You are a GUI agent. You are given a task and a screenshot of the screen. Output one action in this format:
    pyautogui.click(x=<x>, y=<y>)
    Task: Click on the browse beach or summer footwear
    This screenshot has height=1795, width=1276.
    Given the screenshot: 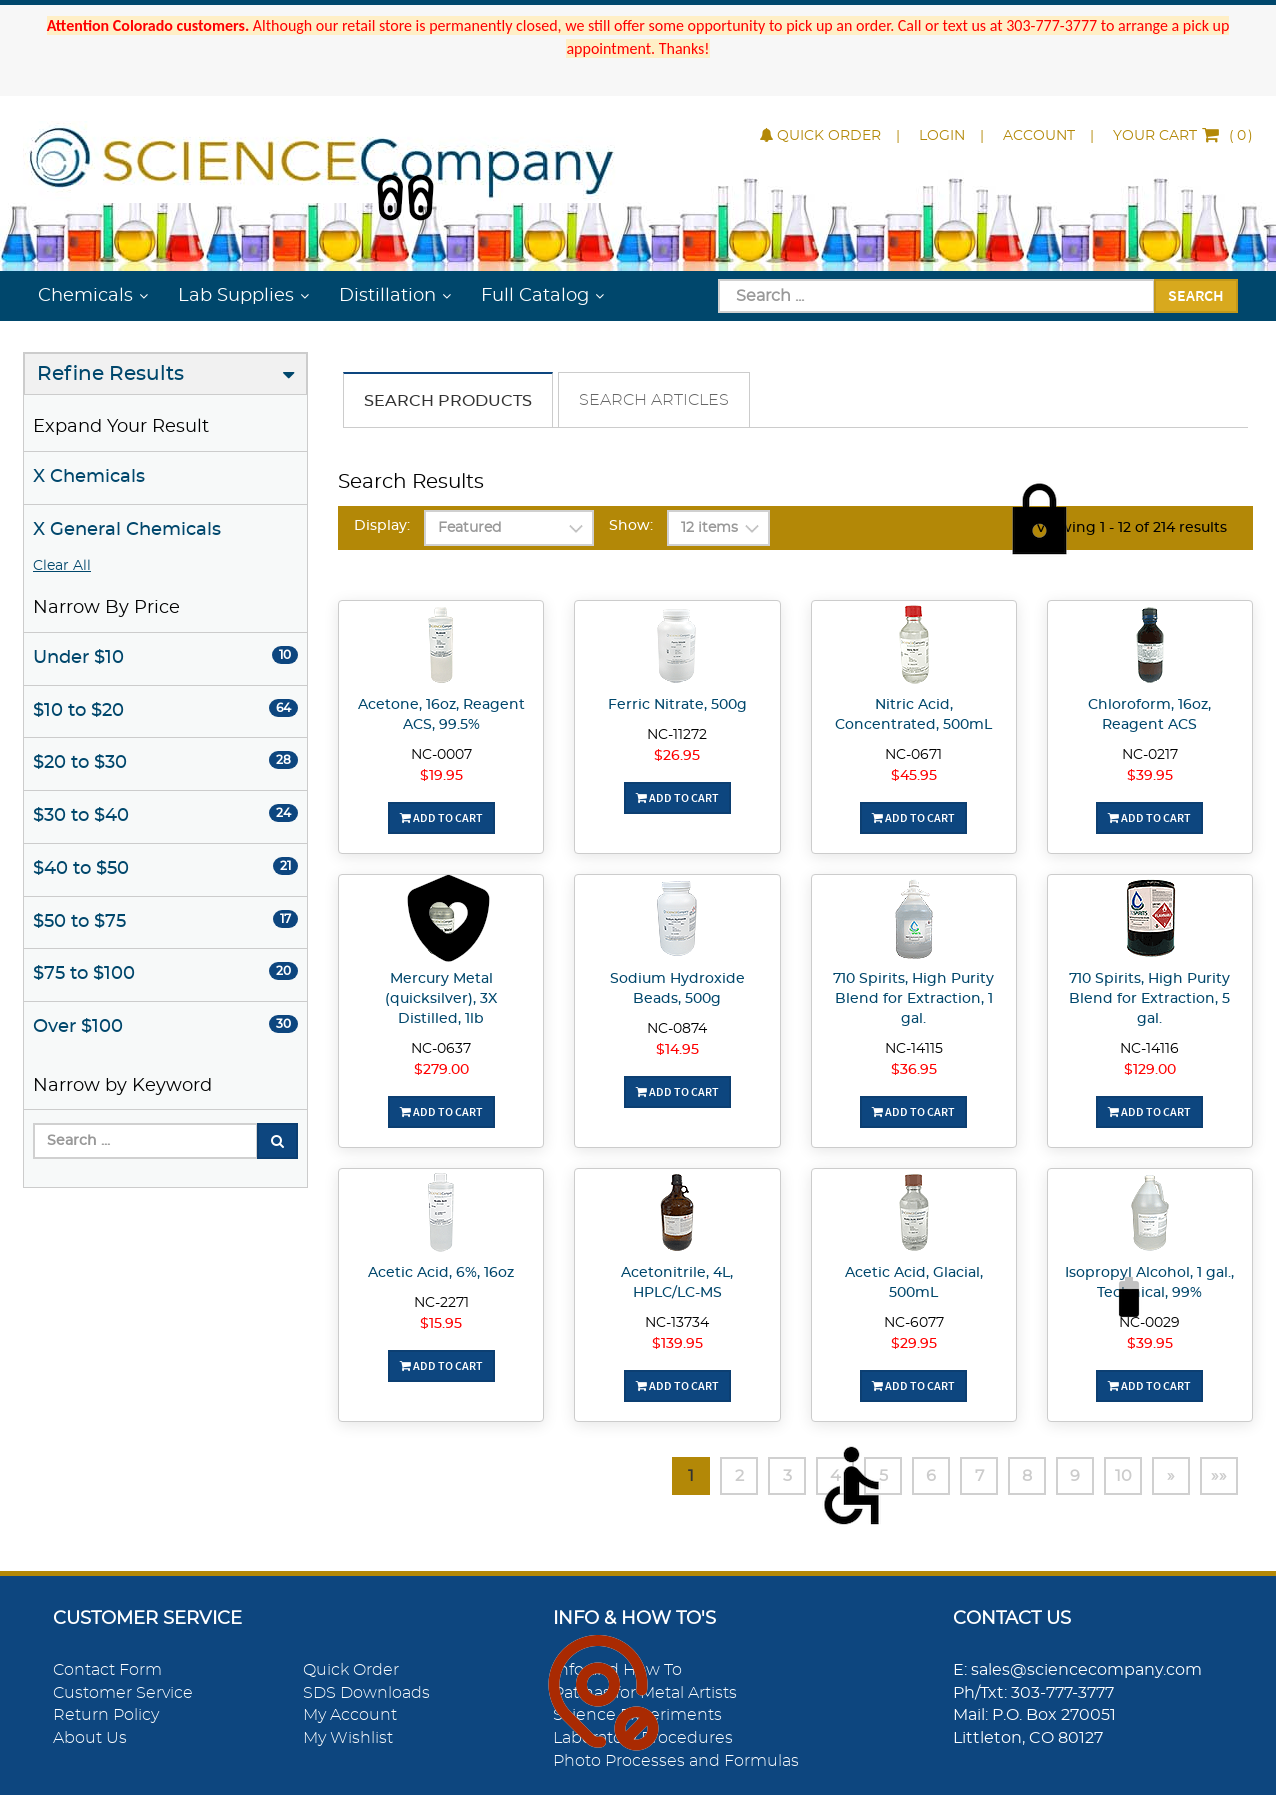 What is the action you would take?
    pyautogui.click(x=405, y=197)
    